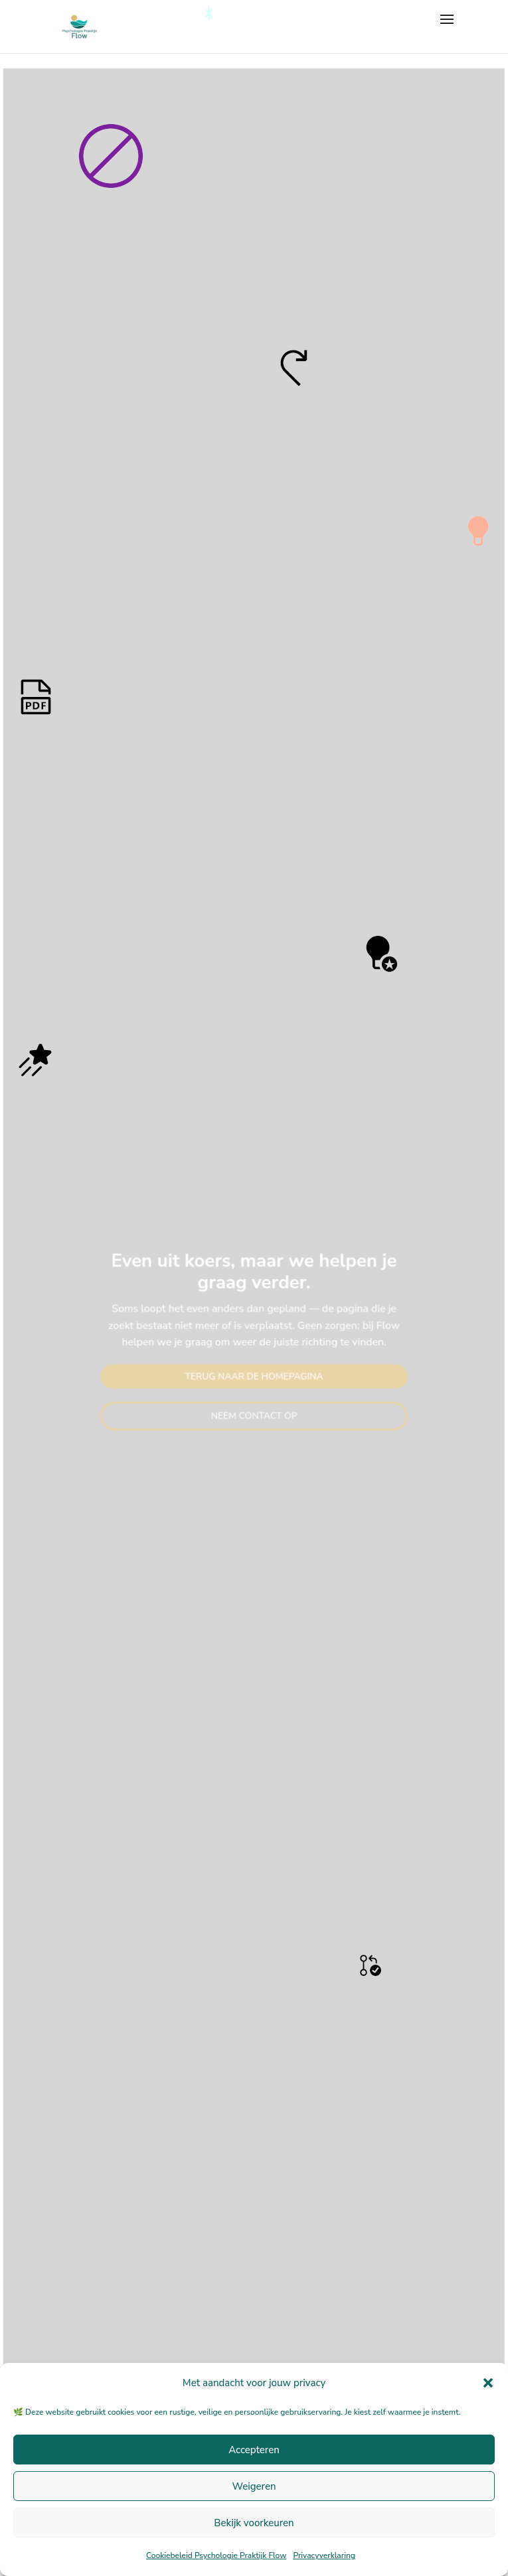 Image resolution: width=508 pixels, height=2576 pixels. Describe the element at coordinates (294, 366) in the screenshot. I see `redo the last undone action` at that location.